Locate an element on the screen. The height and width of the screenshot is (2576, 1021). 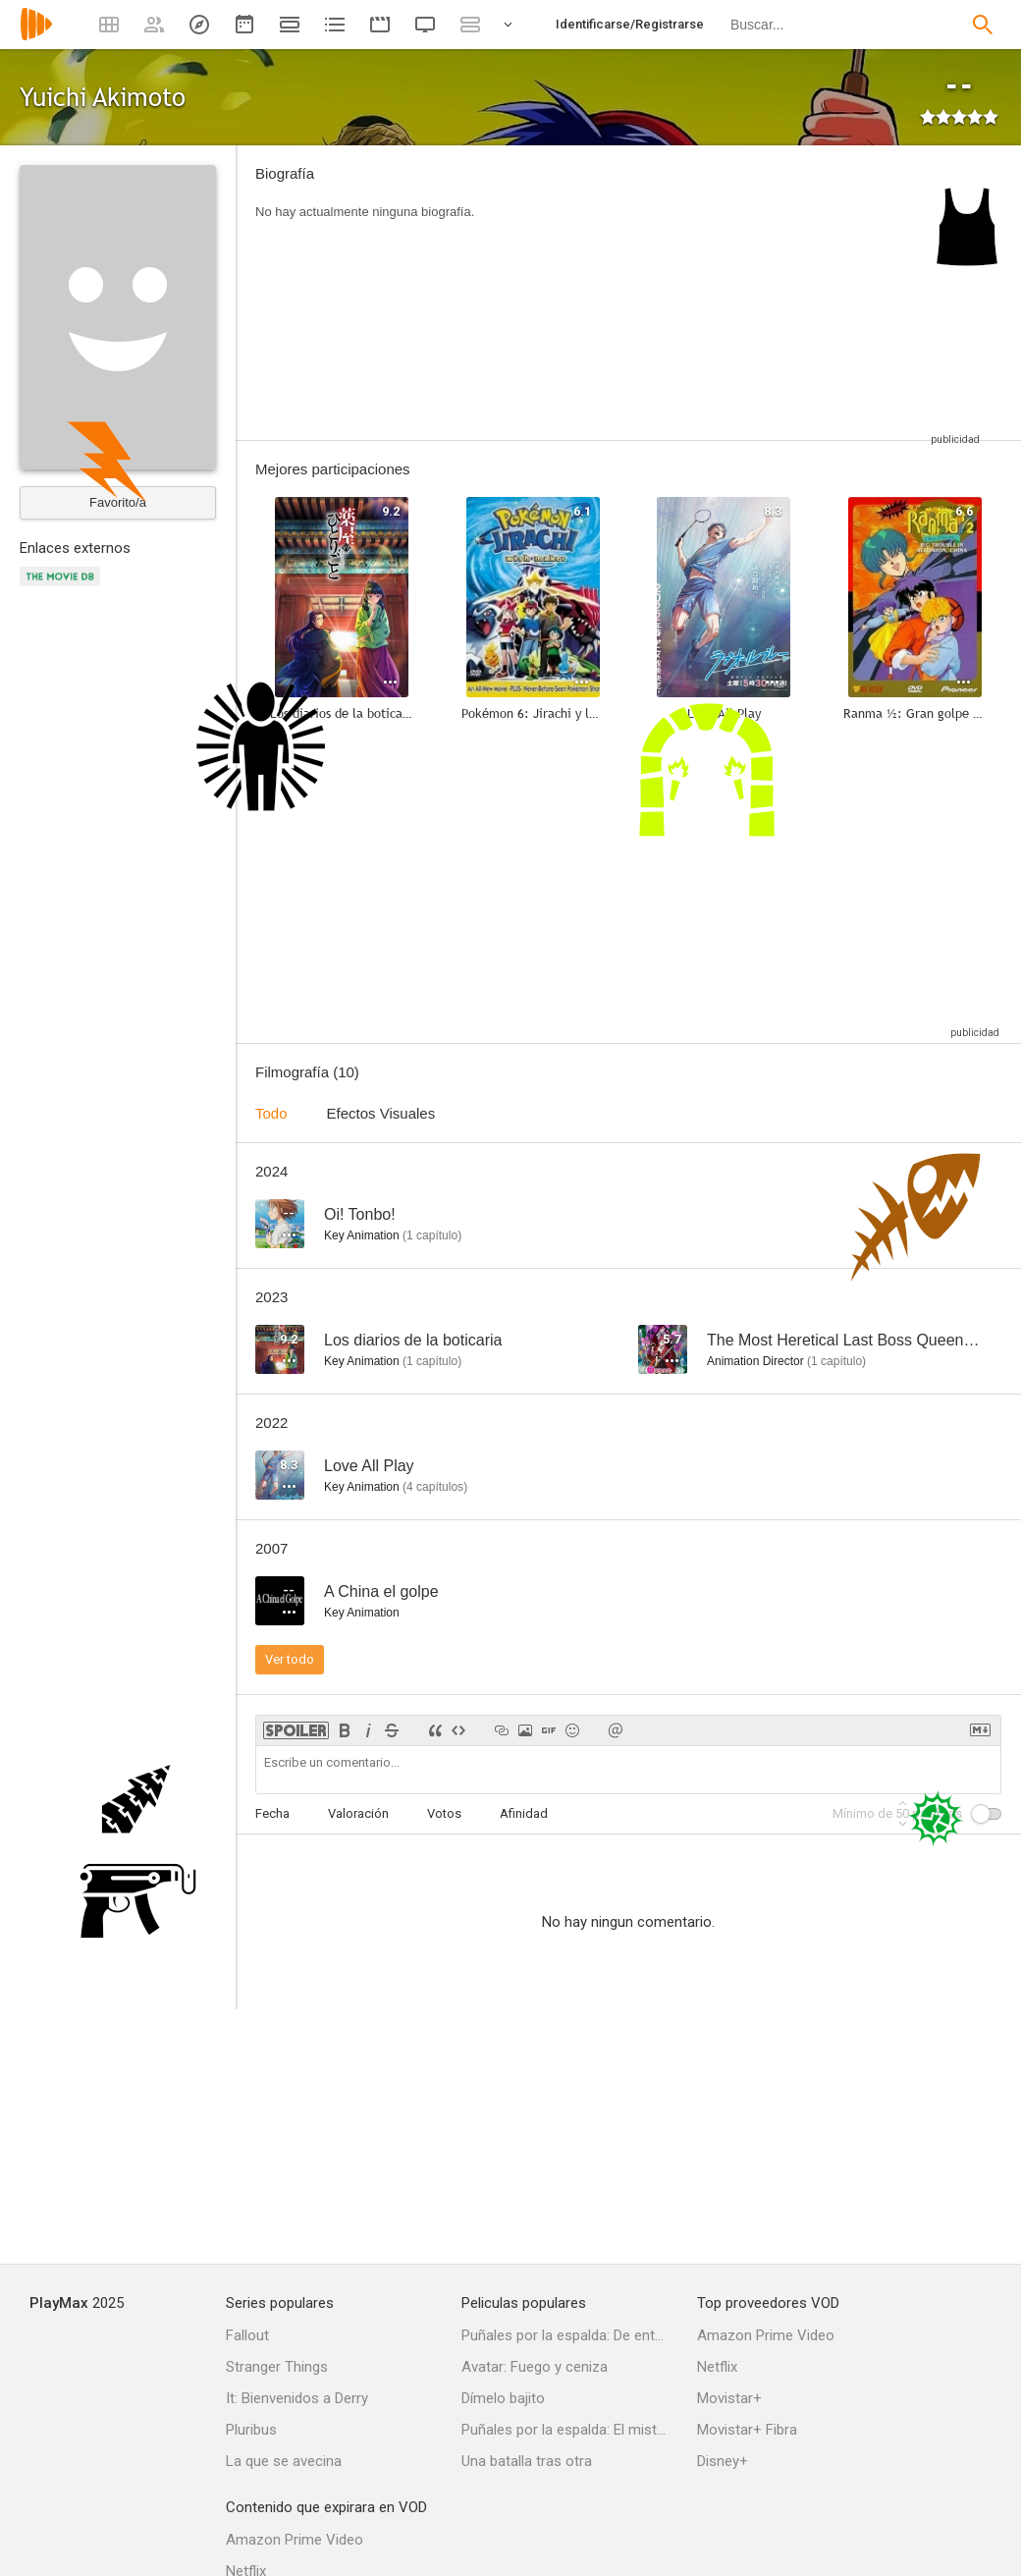
activate power boost or turbo mode is located at coordinates (106, 461).